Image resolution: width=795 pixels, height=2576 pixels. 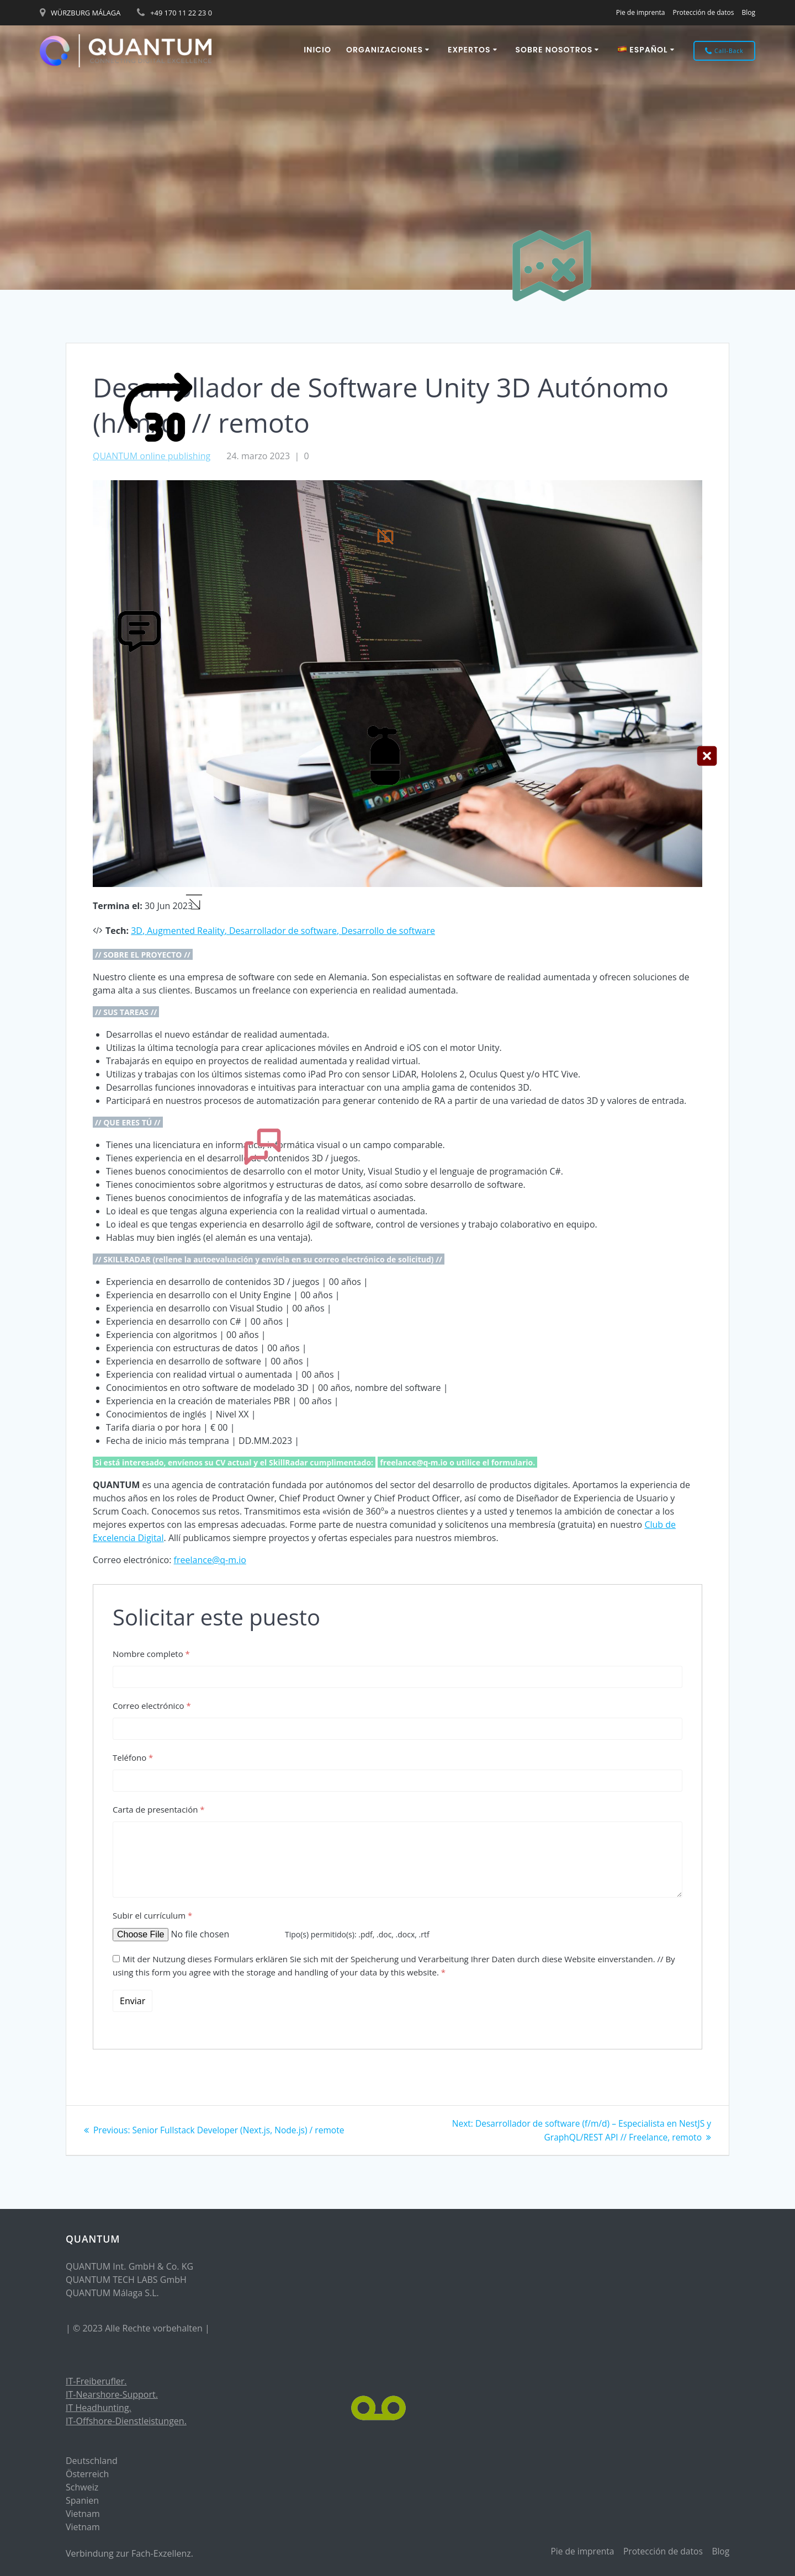 I want to click on skip forward 30 seconds, so click(x=160, y=409).